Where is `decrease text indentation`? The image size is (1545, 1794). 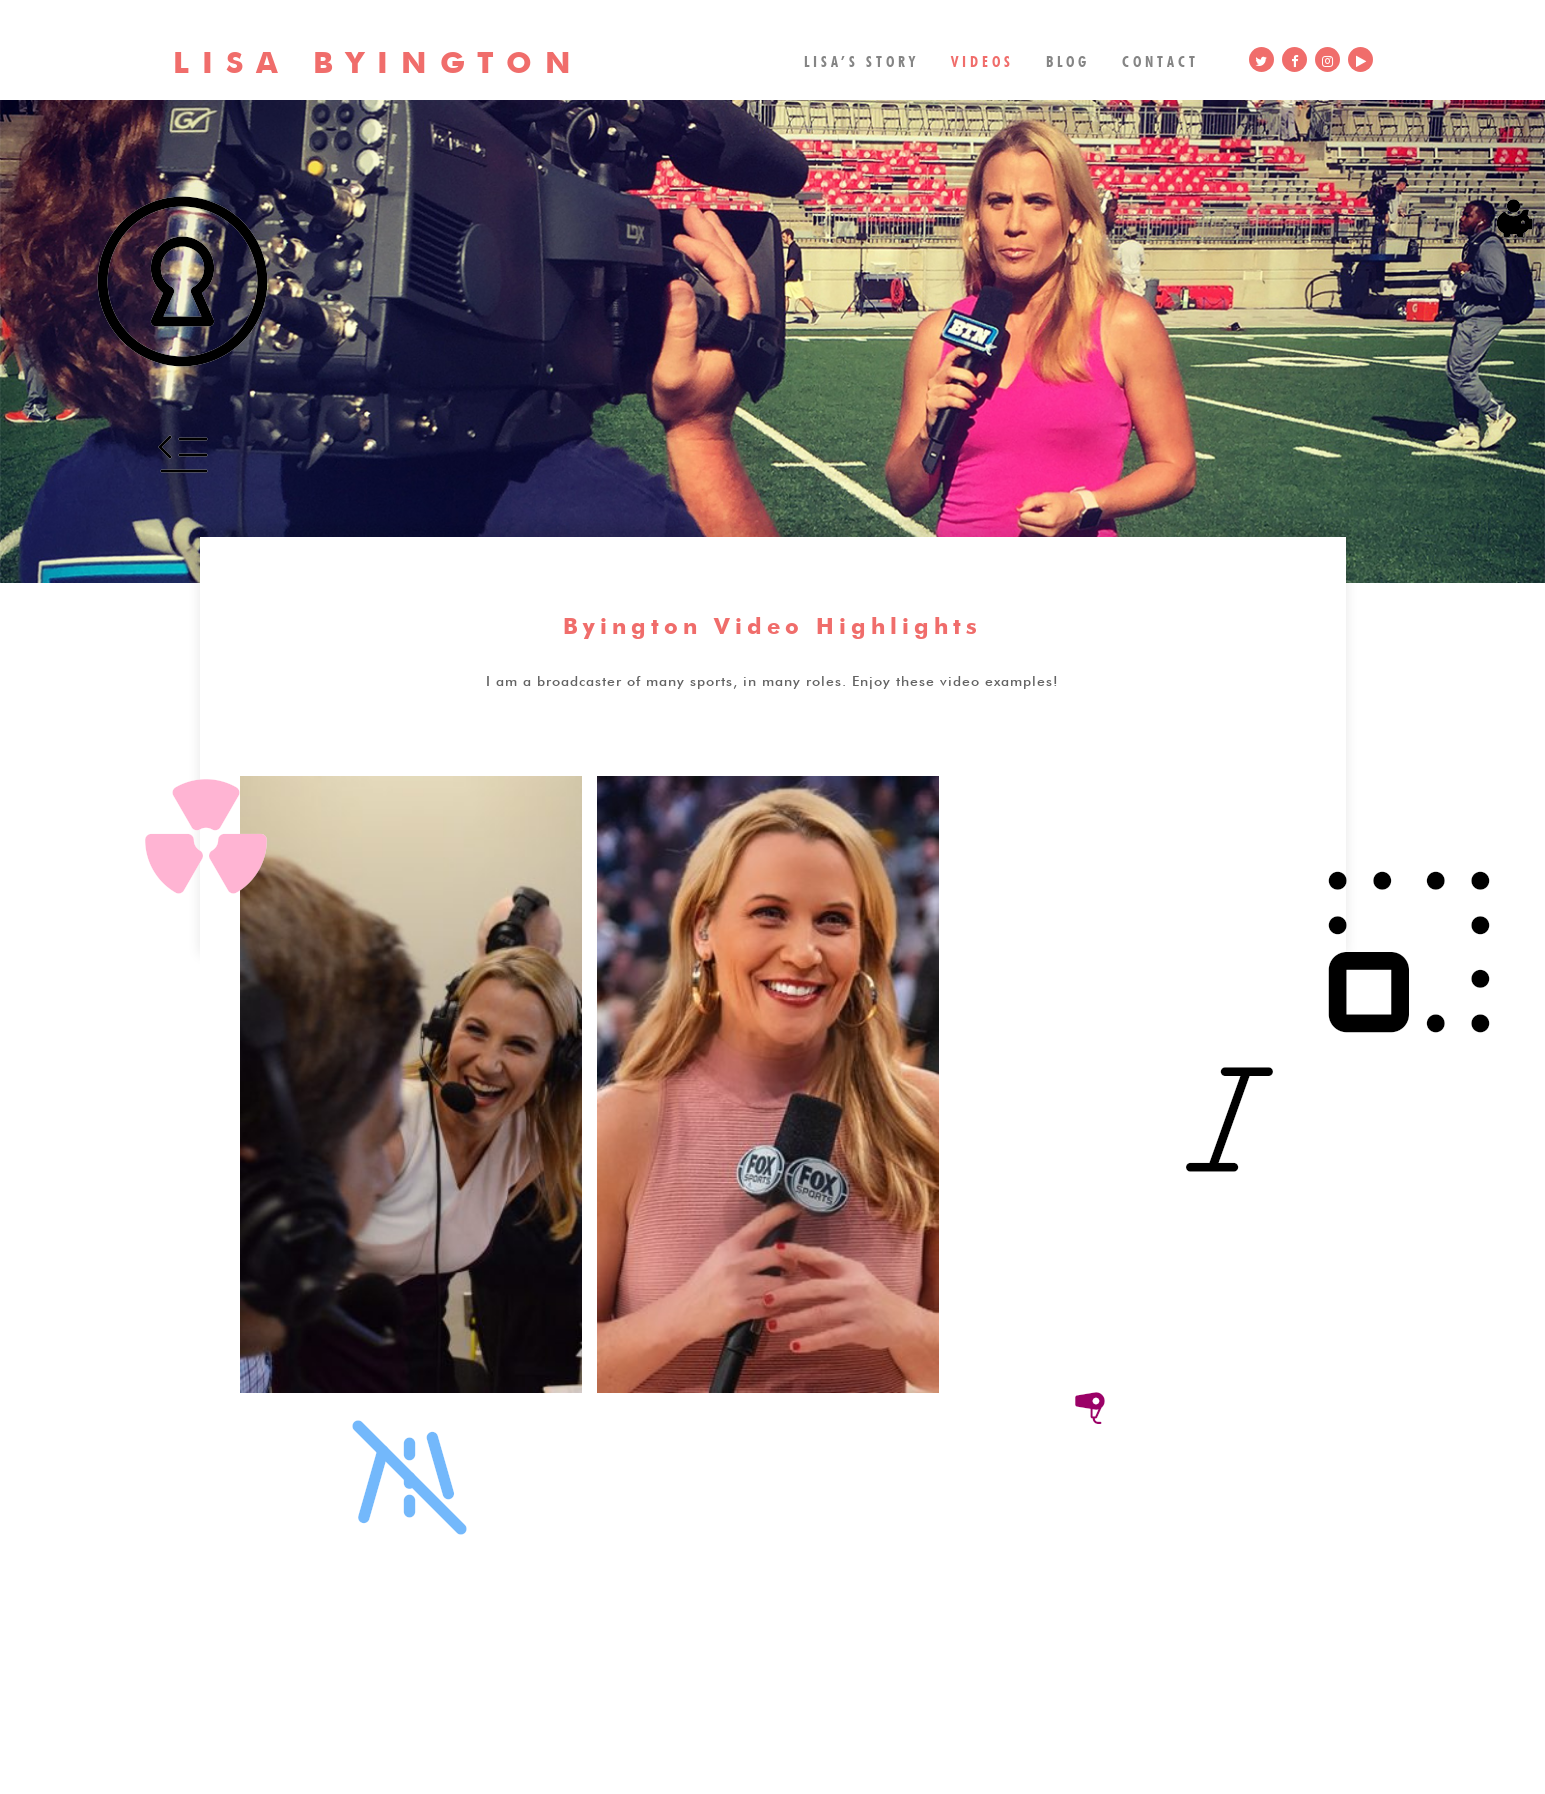
decrease text indentation is located at coordinates (184, 455).